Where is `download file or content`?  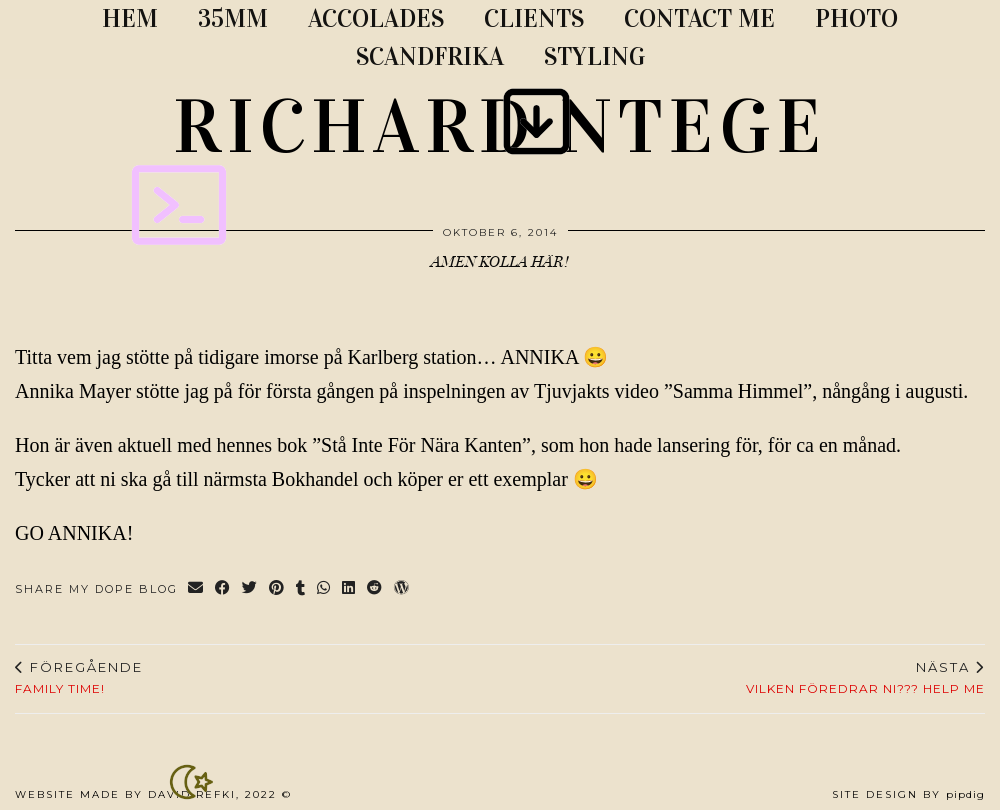 download file or content is located at coordinates (536, 121).